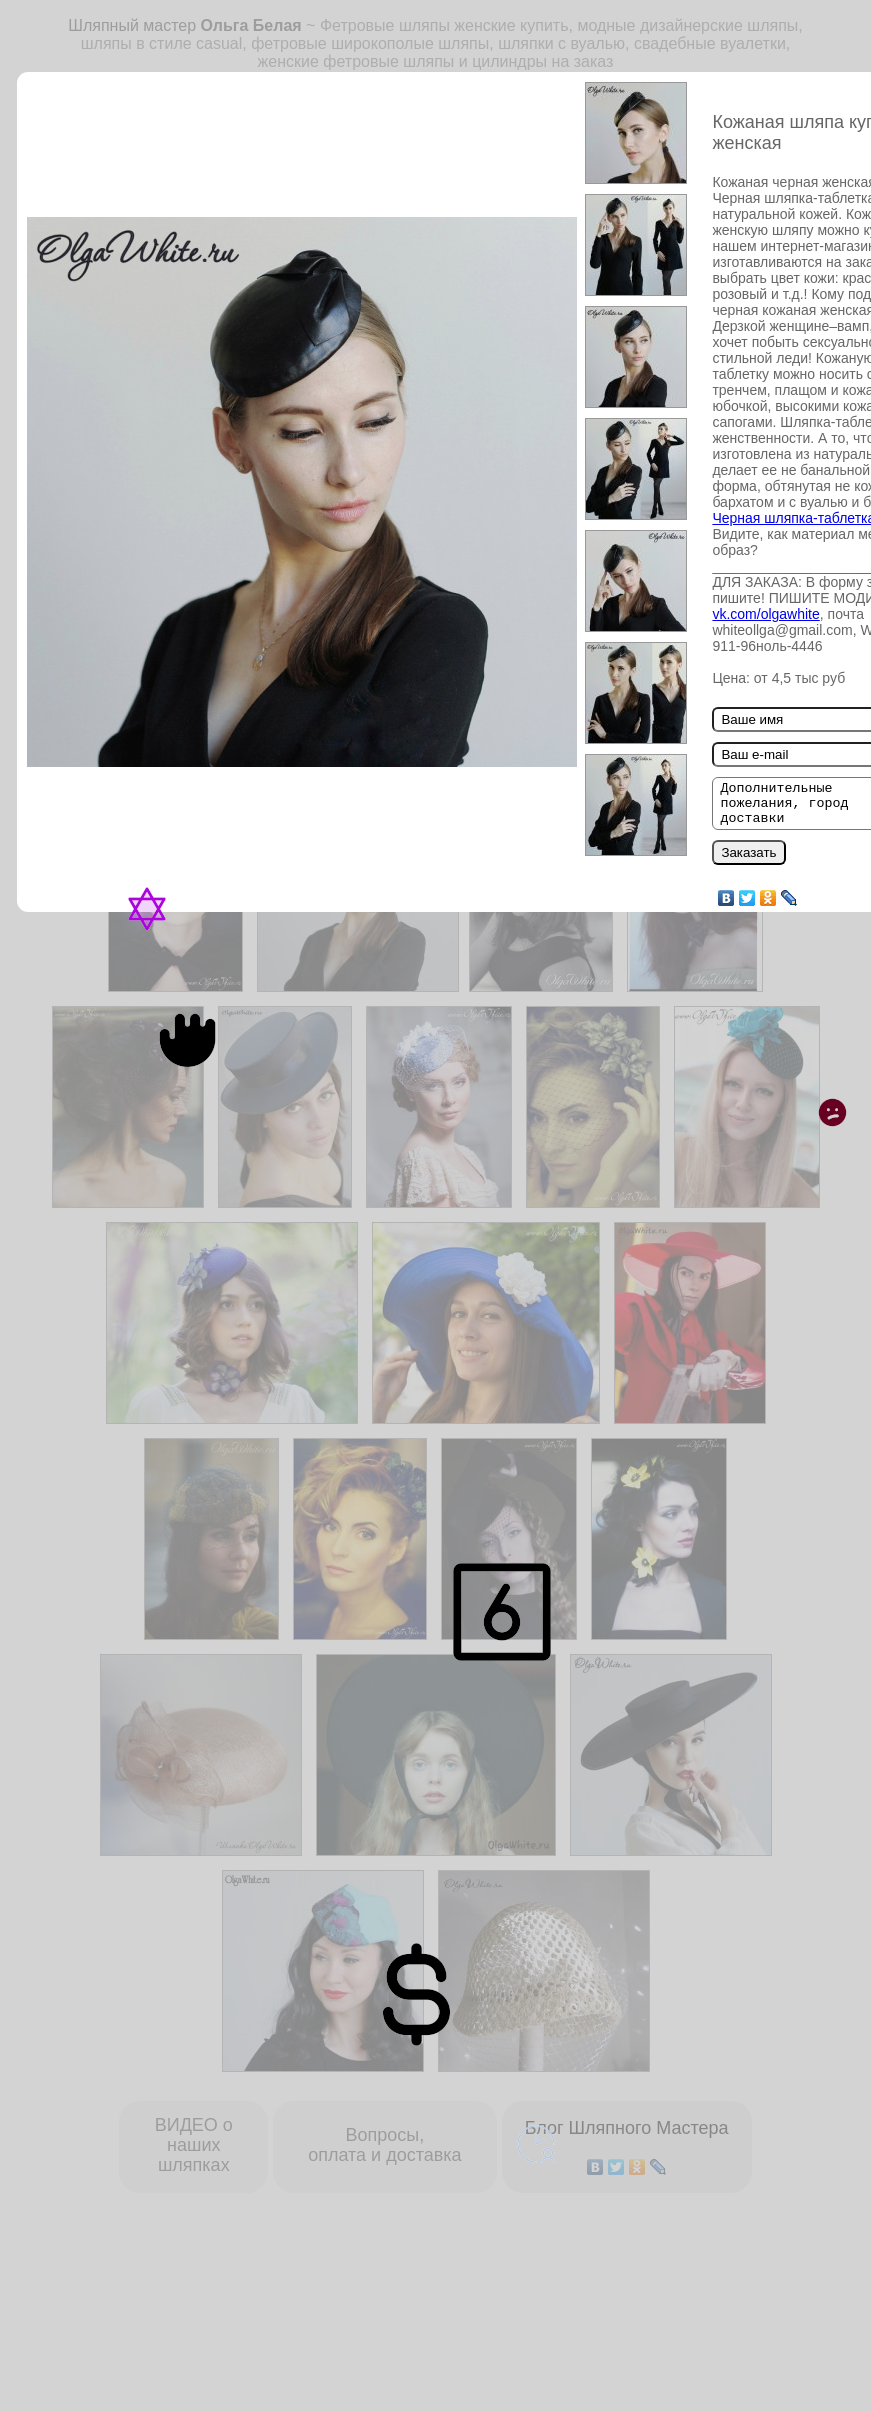  What do you see at coordinates (502, 1612) in the screenshot?
I see `select the number six` at bounding box center [502, 1612].